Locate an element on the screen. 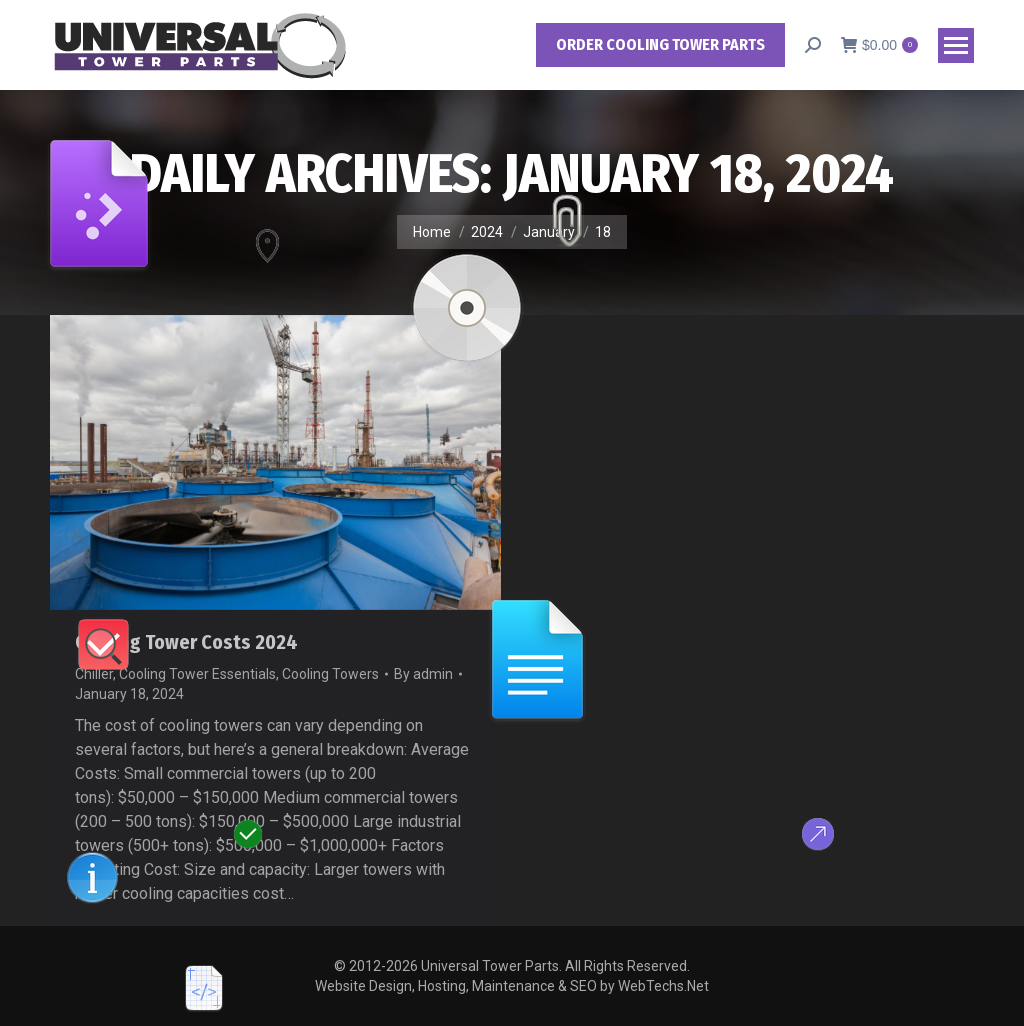 Image resolution: width=1024 pixels, height=1026 pixels. indicates an email has an attachment is located at coordinates (566, 219).